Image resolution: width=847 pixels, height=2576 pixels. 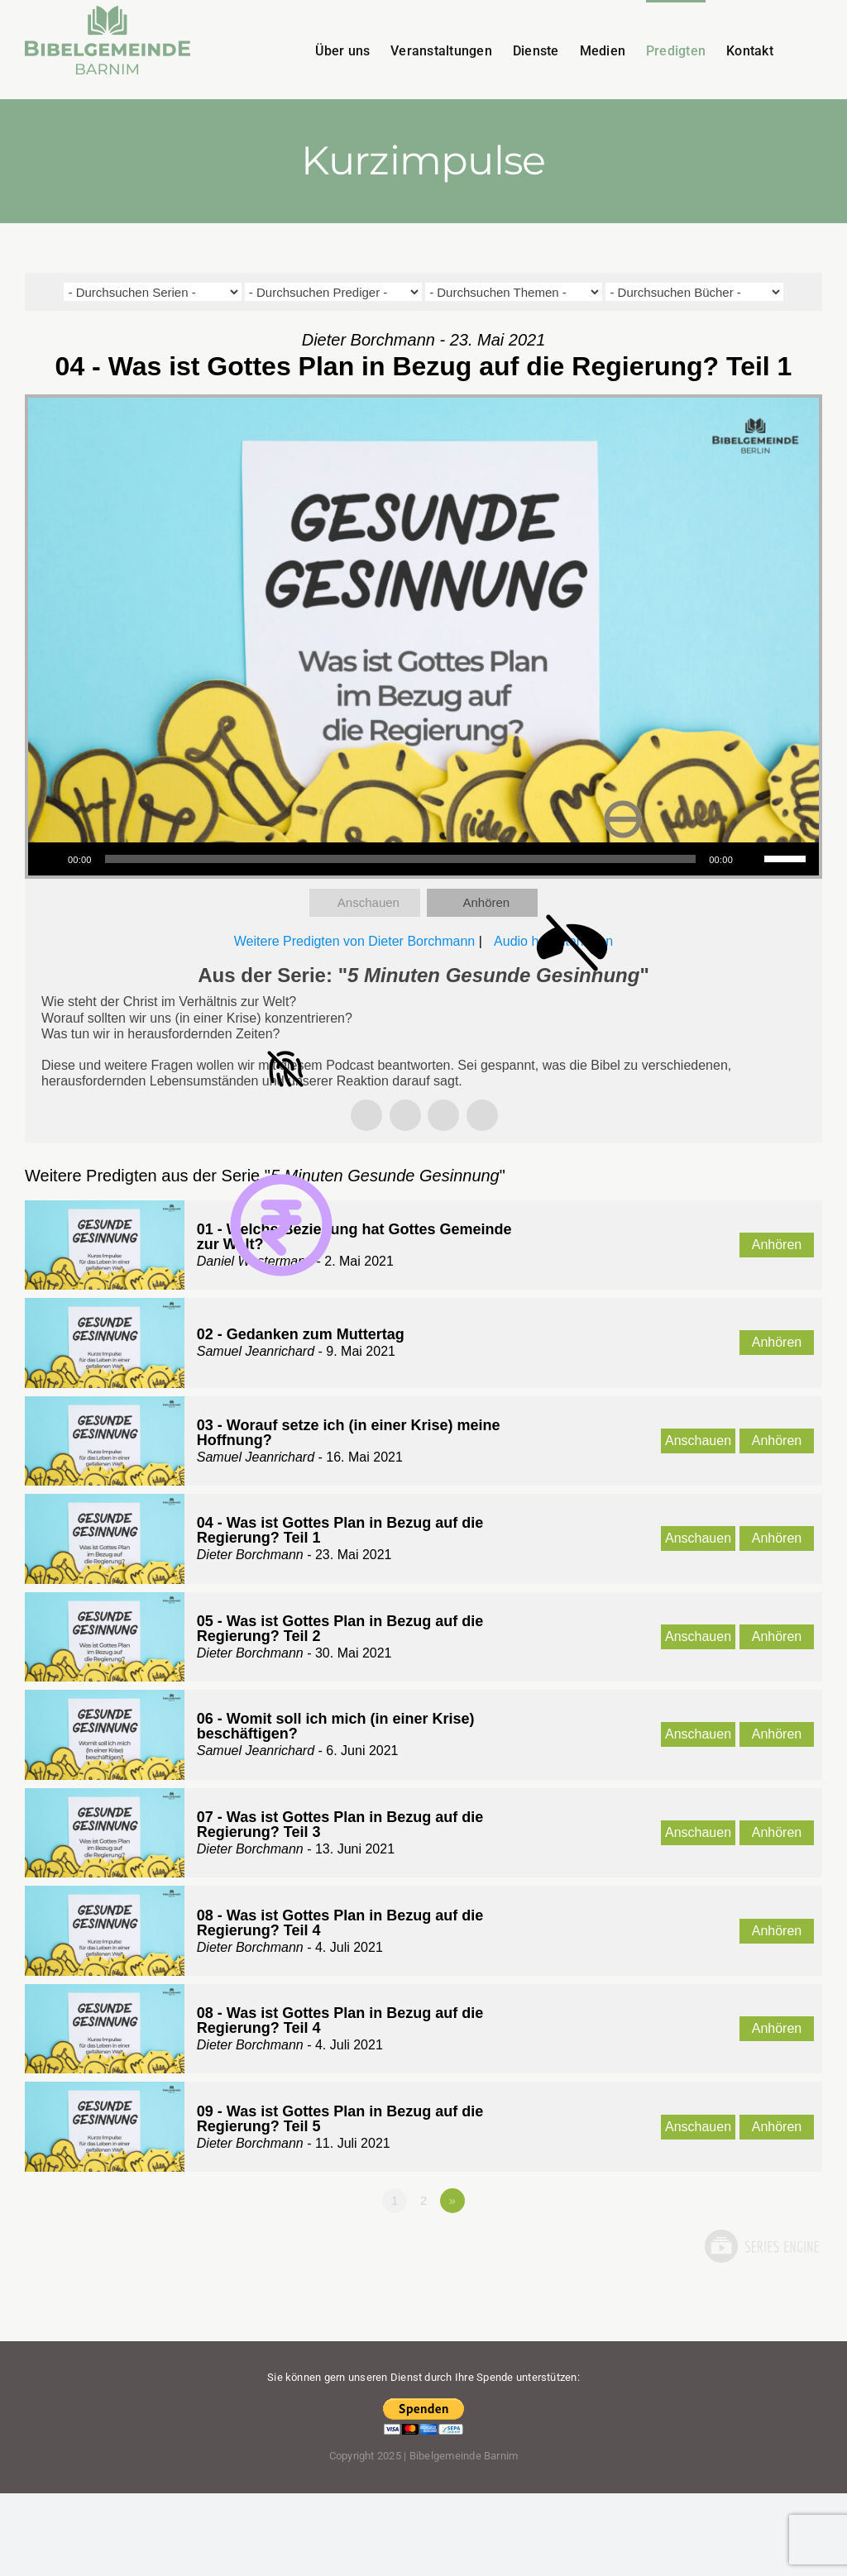 I want to click on select agender identity option, so click(x=623, y=819).